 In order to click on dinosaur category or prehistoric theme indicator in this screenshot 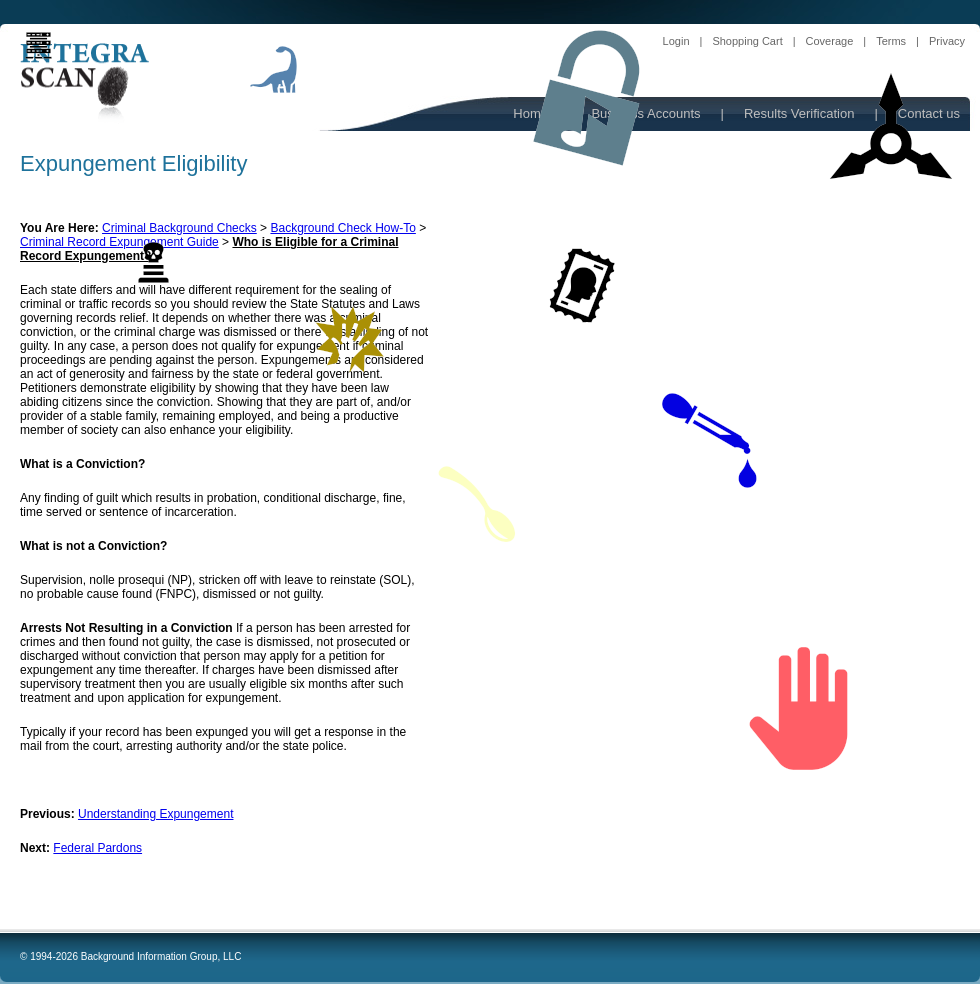, I will do `click(273, 69)`.